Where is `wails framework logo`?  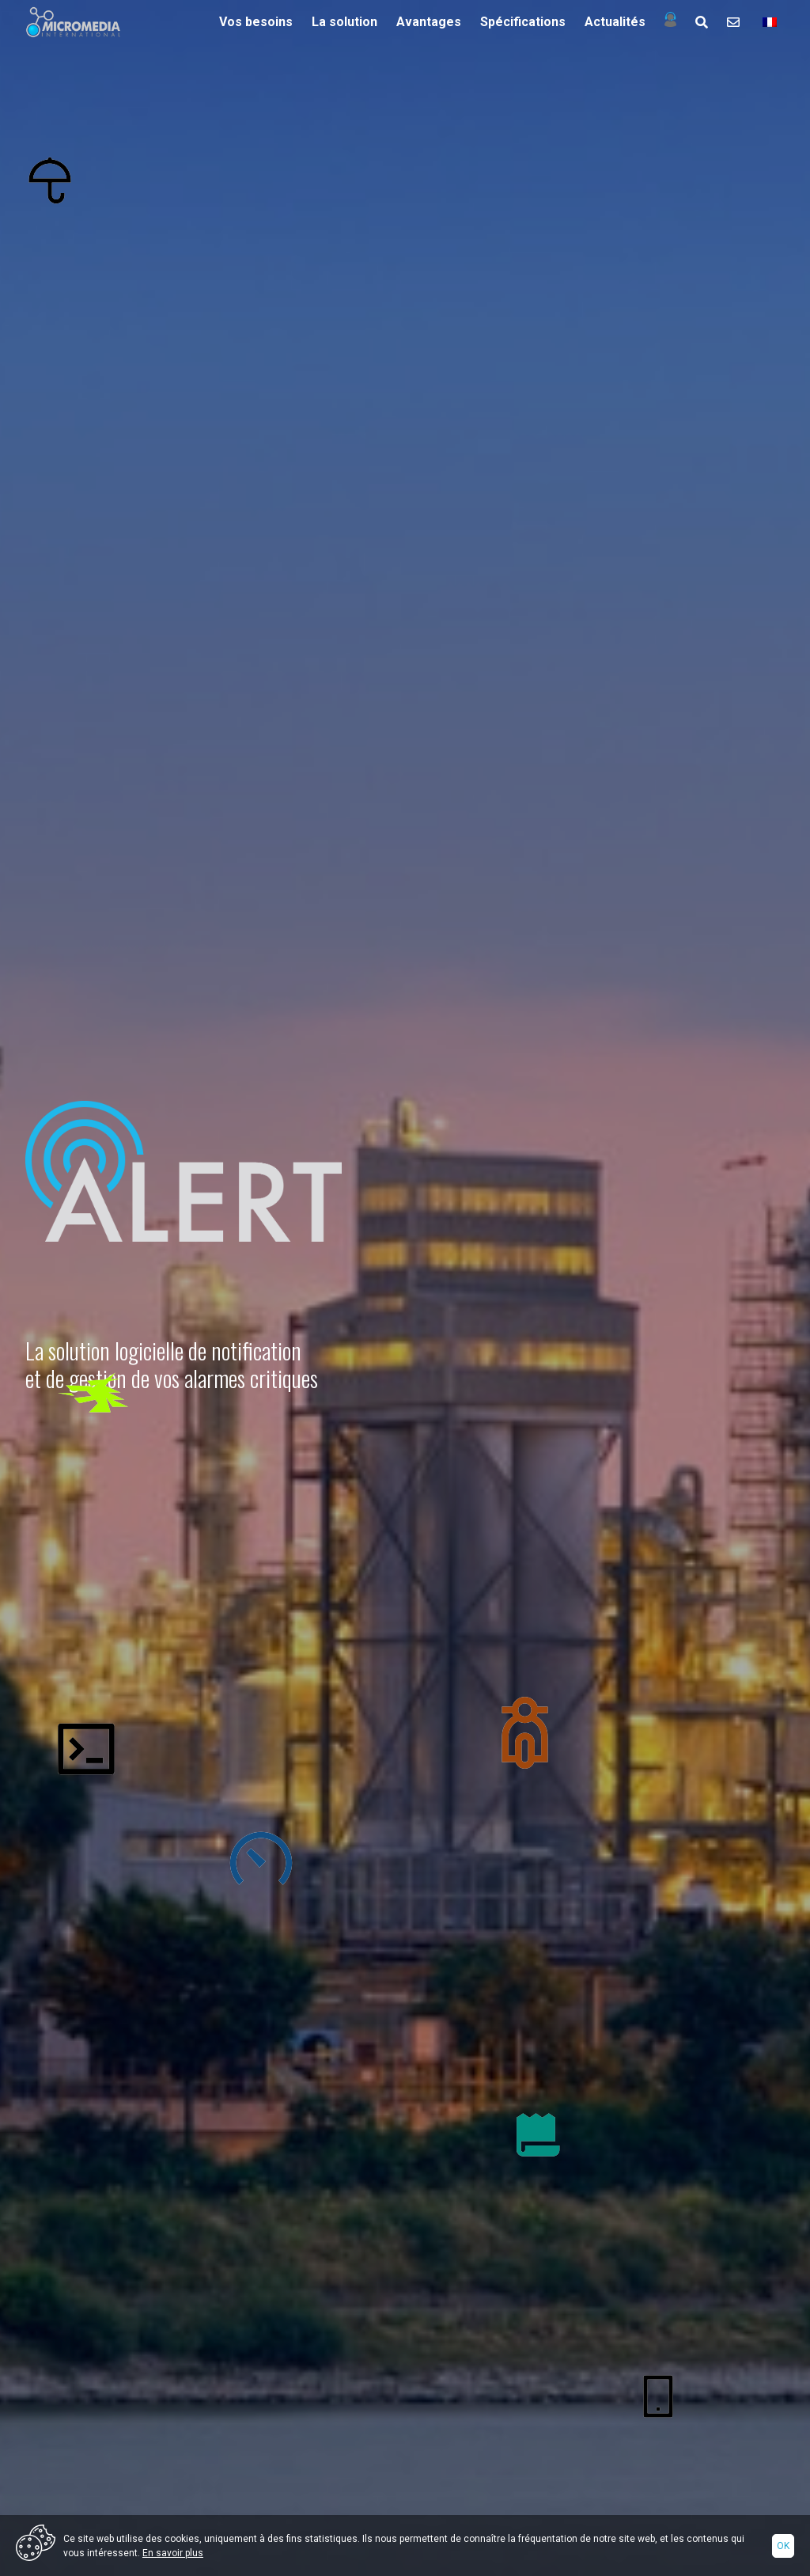 wails framework logo is located at coordinates (93, 1392).